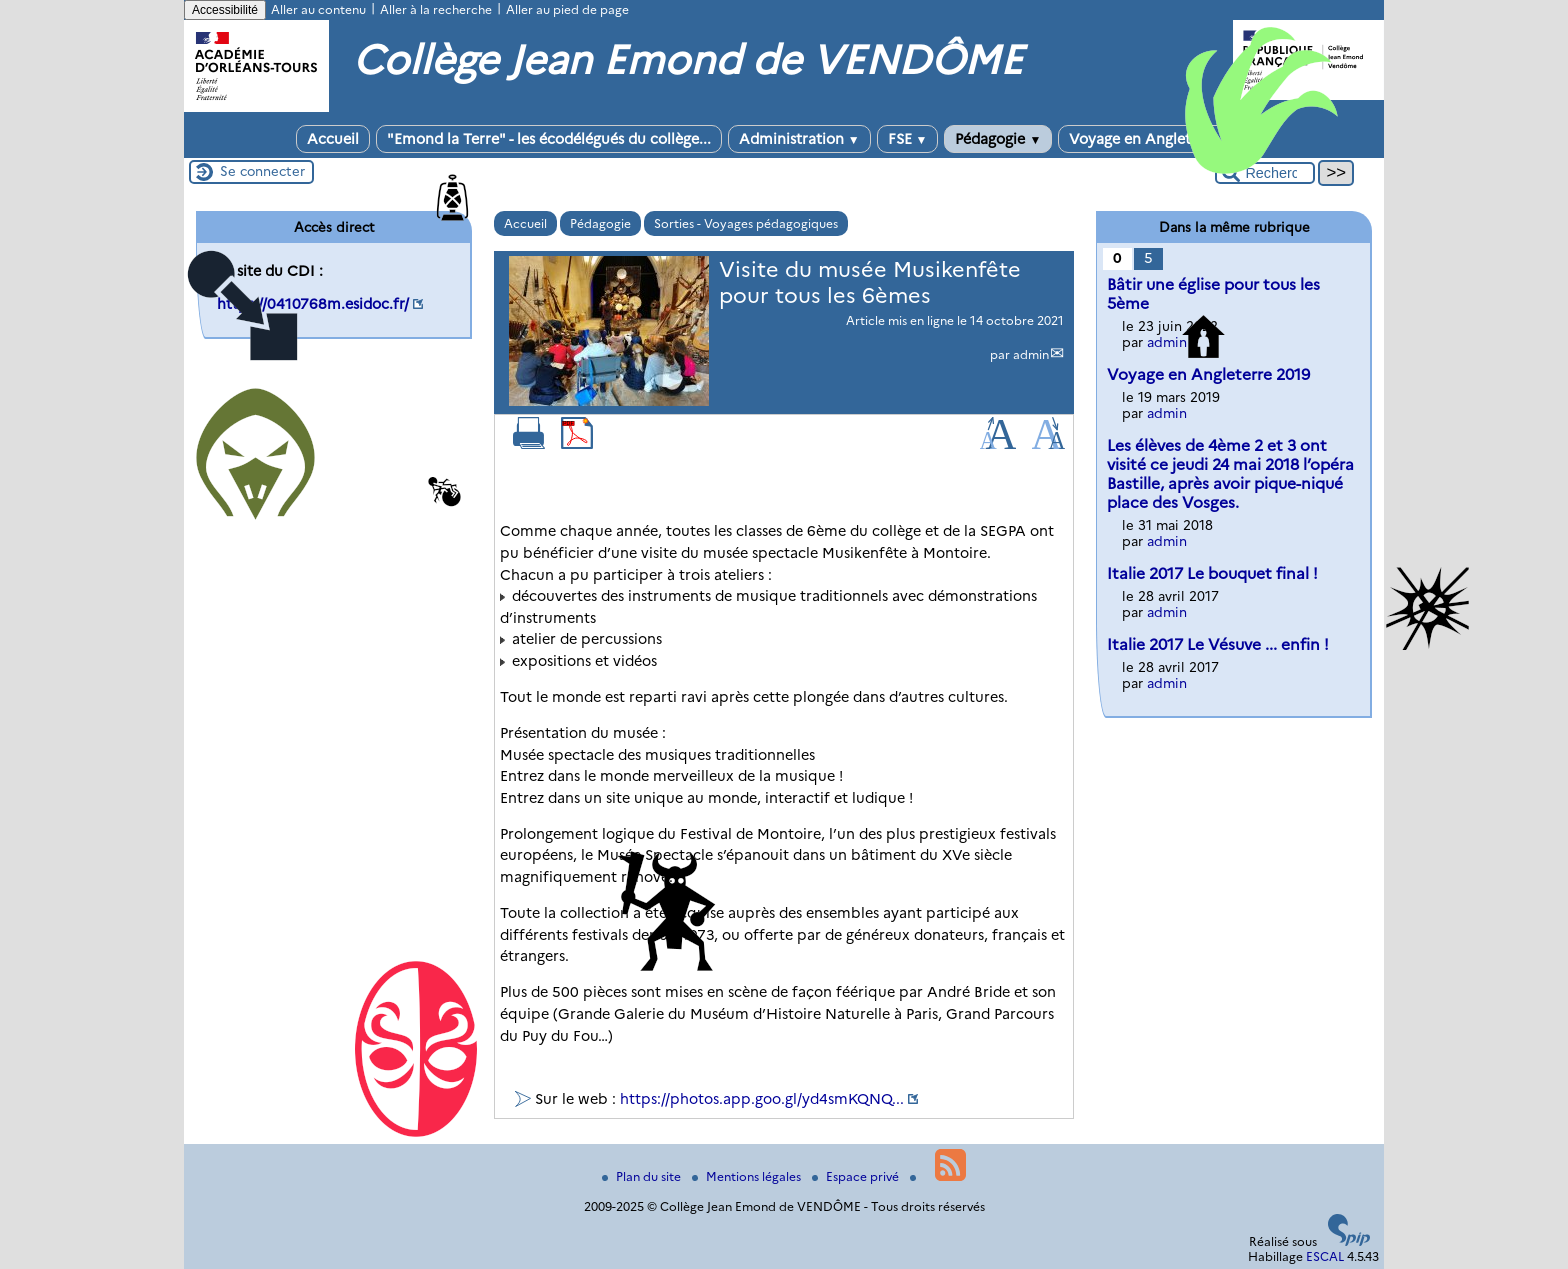 This screenshot has height=1269, width=1568. I want to click on transform or convert an object, so click(242, 305).